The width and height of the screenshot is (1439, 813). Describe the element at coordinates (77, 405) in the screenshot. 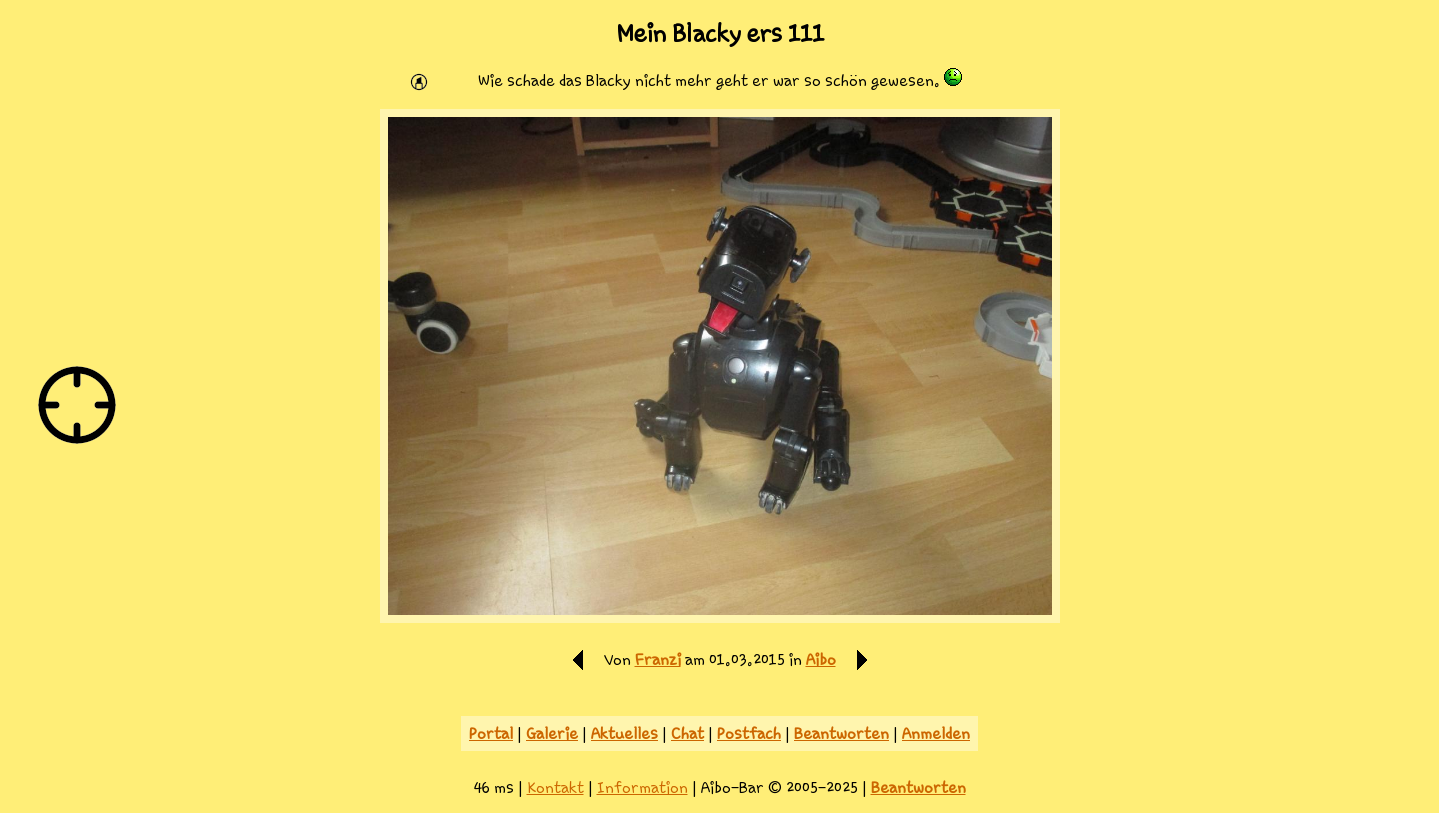

I see `center map on current location` at that location.